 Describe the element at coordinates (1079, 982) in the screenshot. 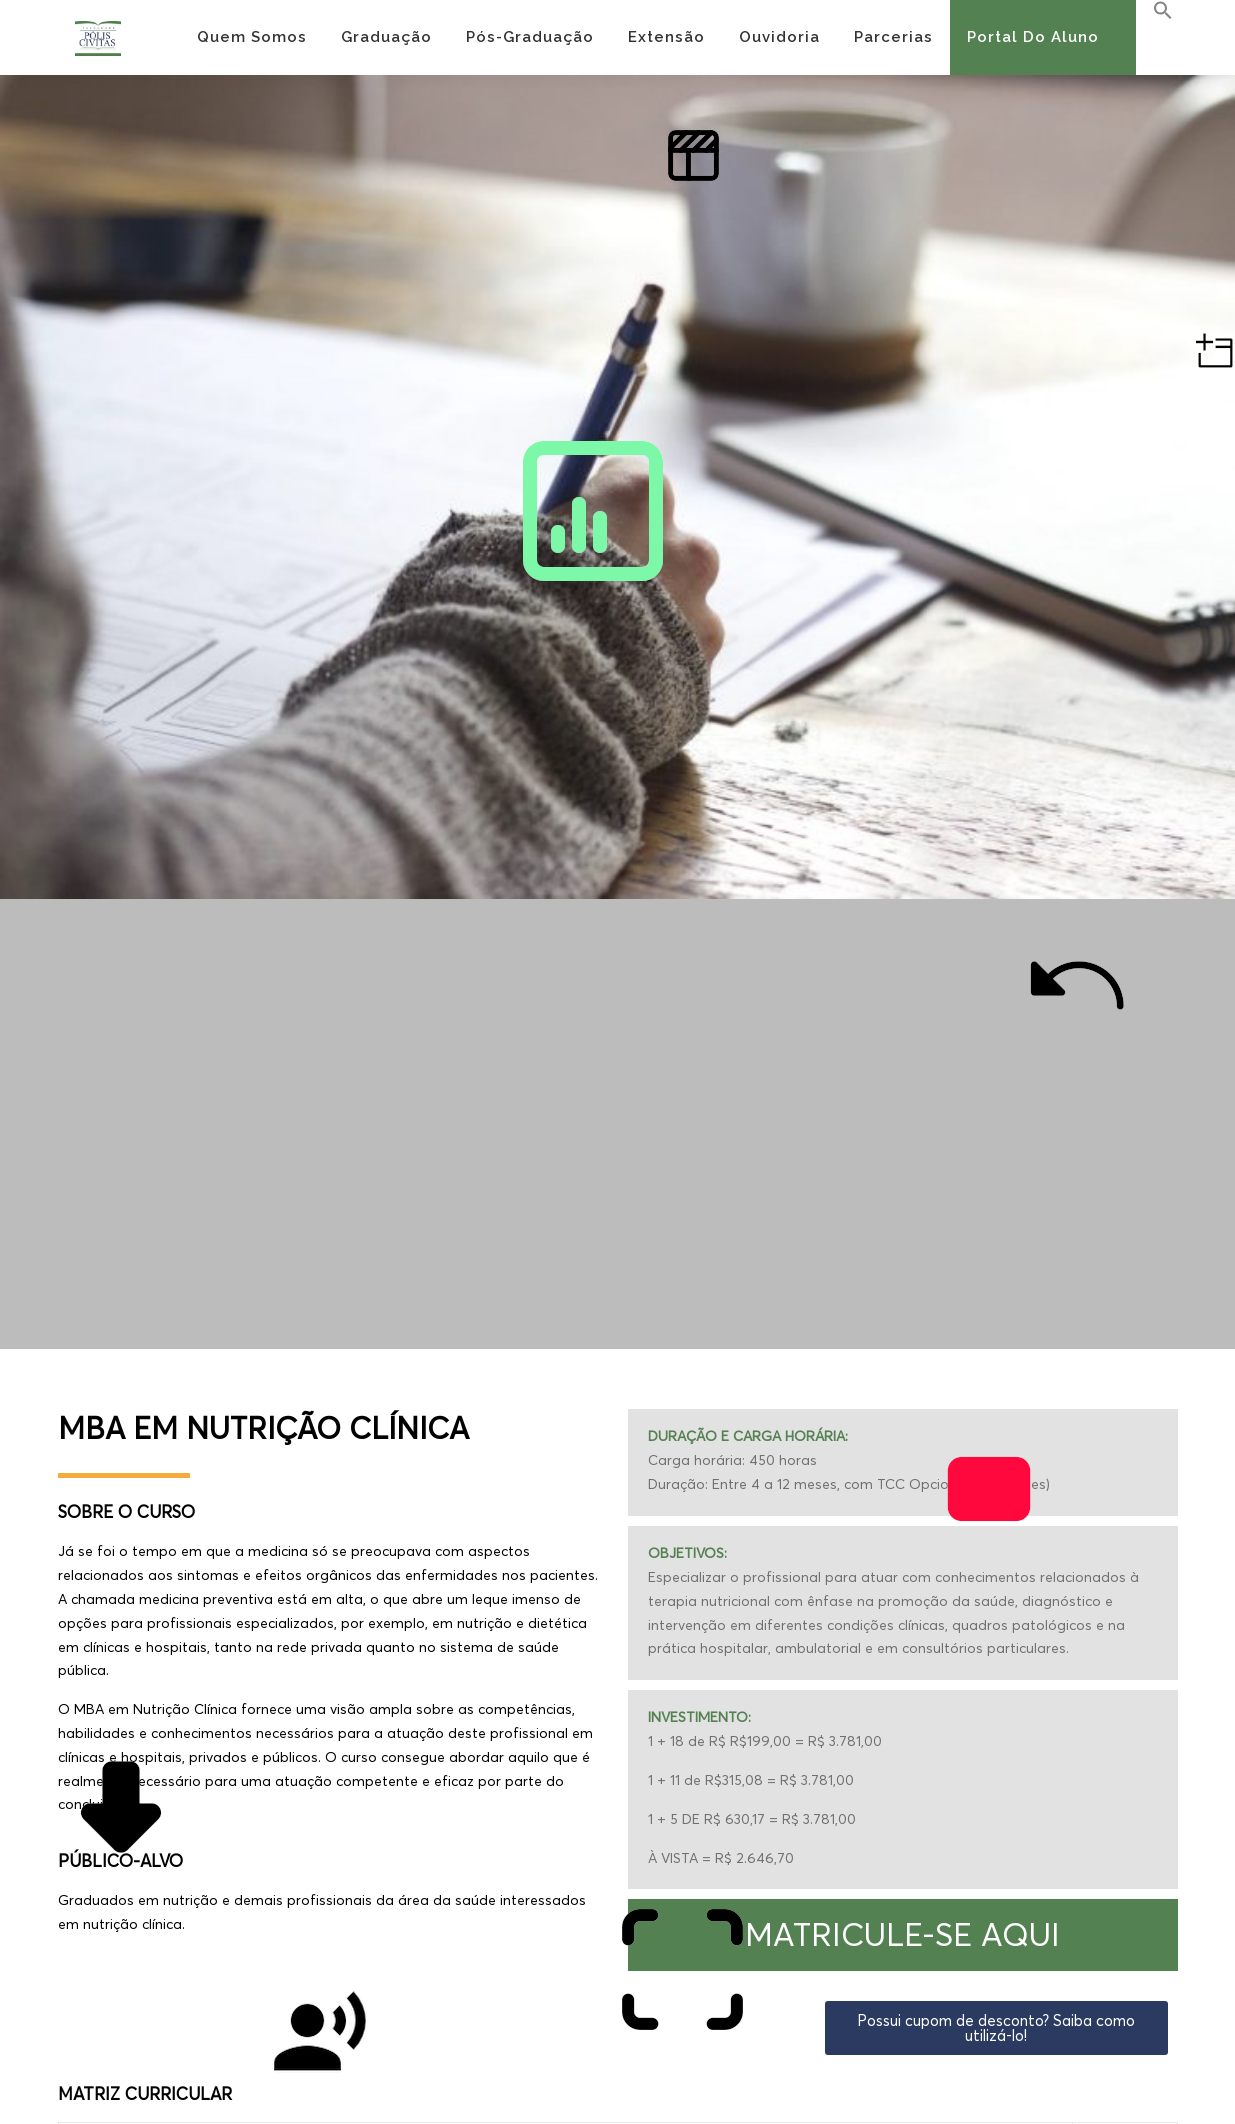

I see `undo last action` at that location.